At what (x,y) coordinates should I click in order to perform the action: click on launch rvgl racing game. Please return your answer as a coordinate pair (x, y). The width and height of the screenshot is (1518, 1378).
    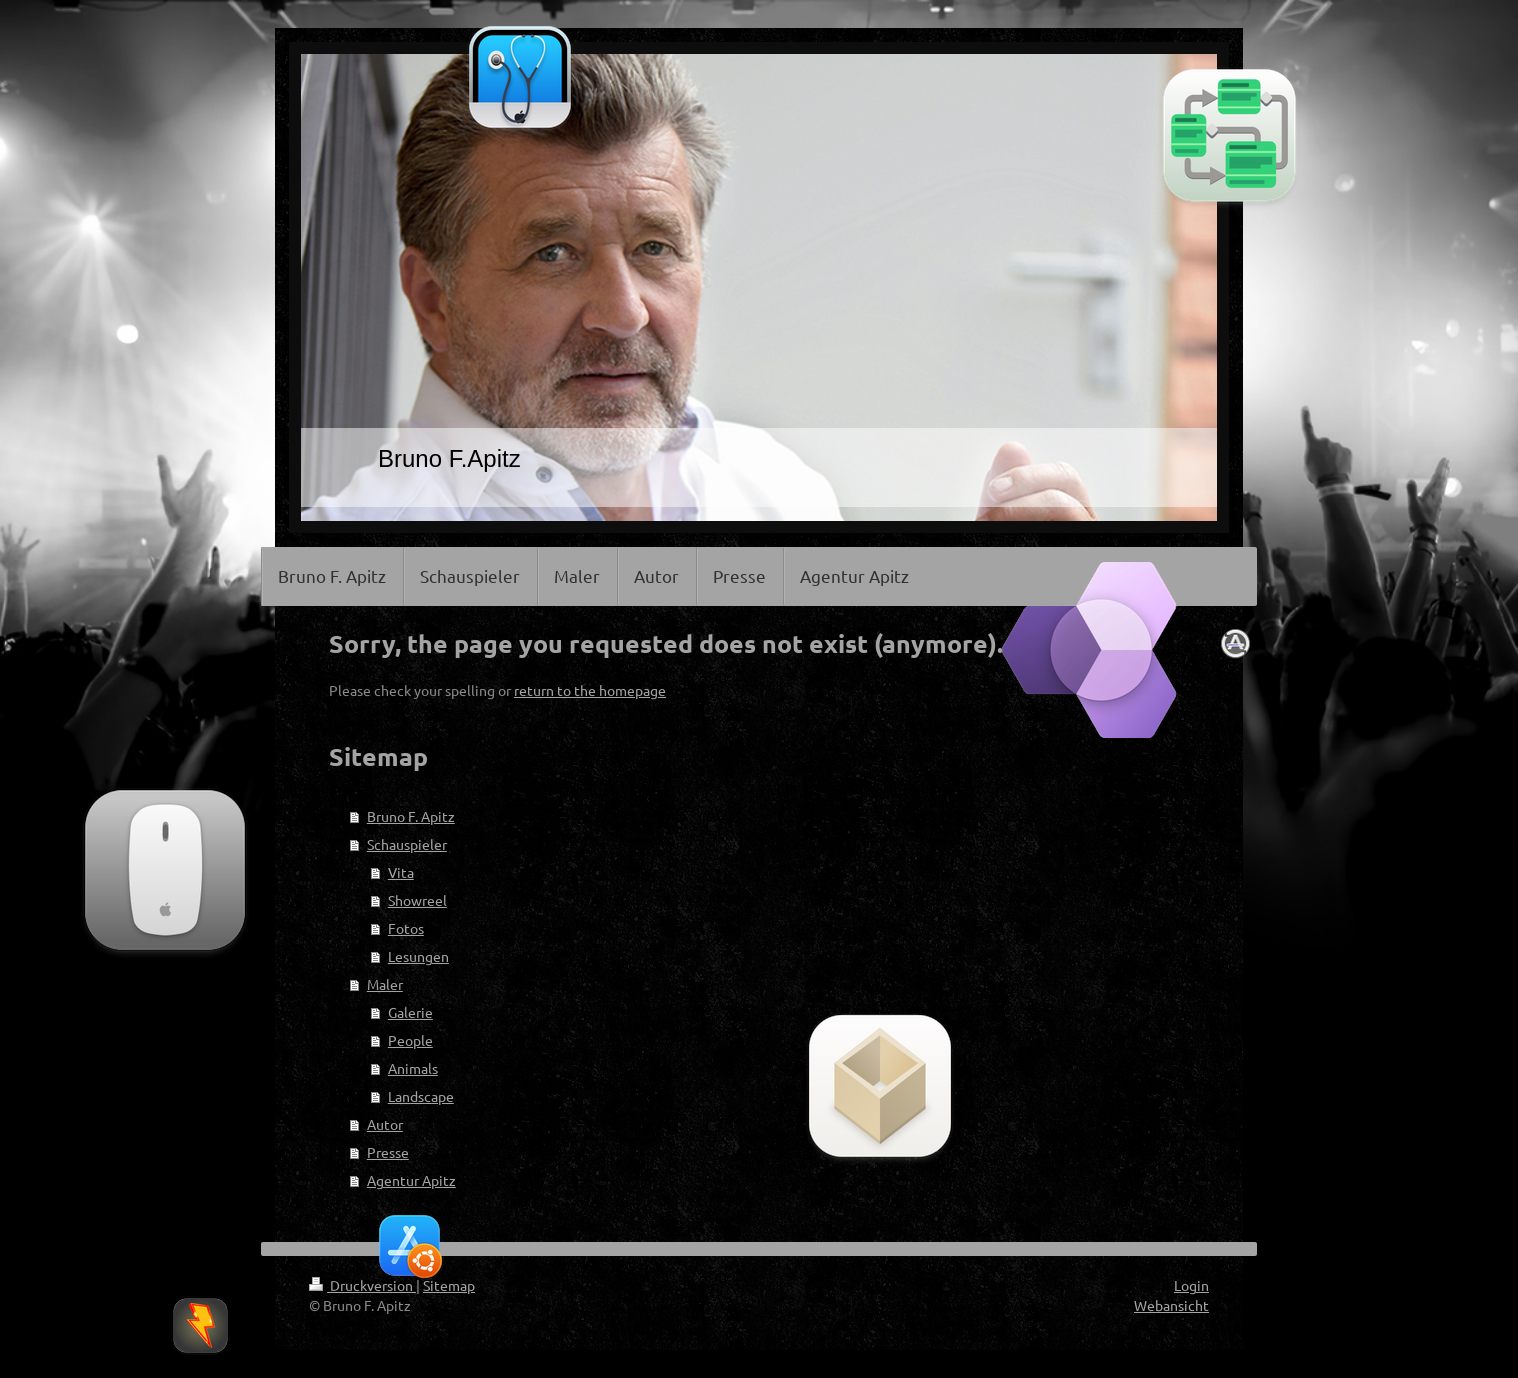
    Looking at the image, I should click on (200, 1325).